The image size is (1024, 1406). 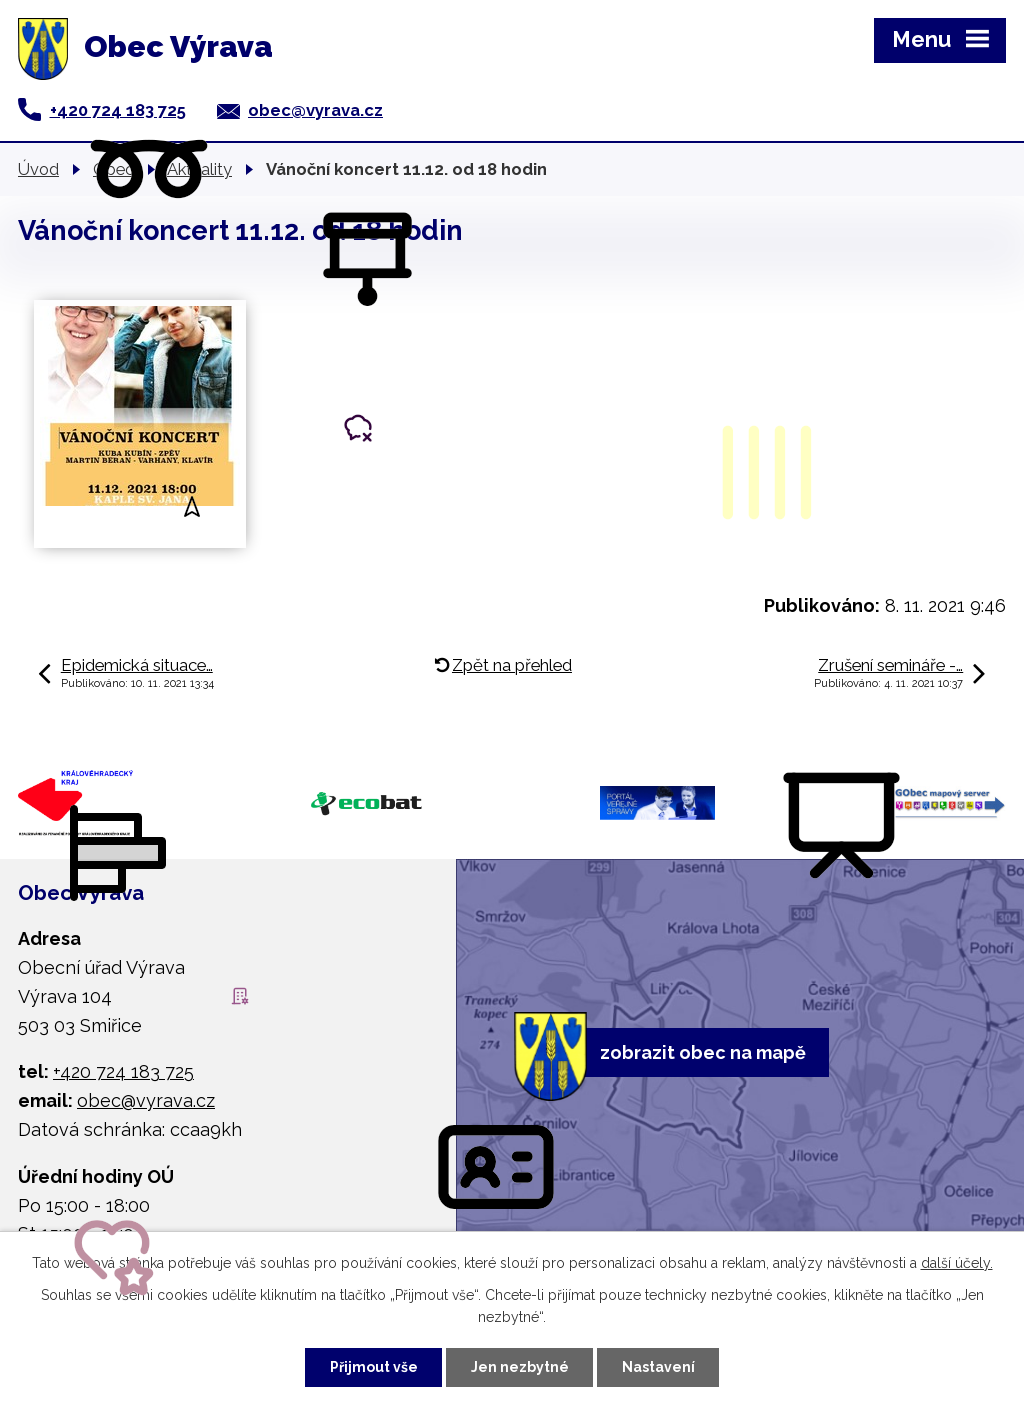 What do you see at coordinates (192, 507) in the screenshot?
I see `navigate to current destination` at bounding box center [192, 507].